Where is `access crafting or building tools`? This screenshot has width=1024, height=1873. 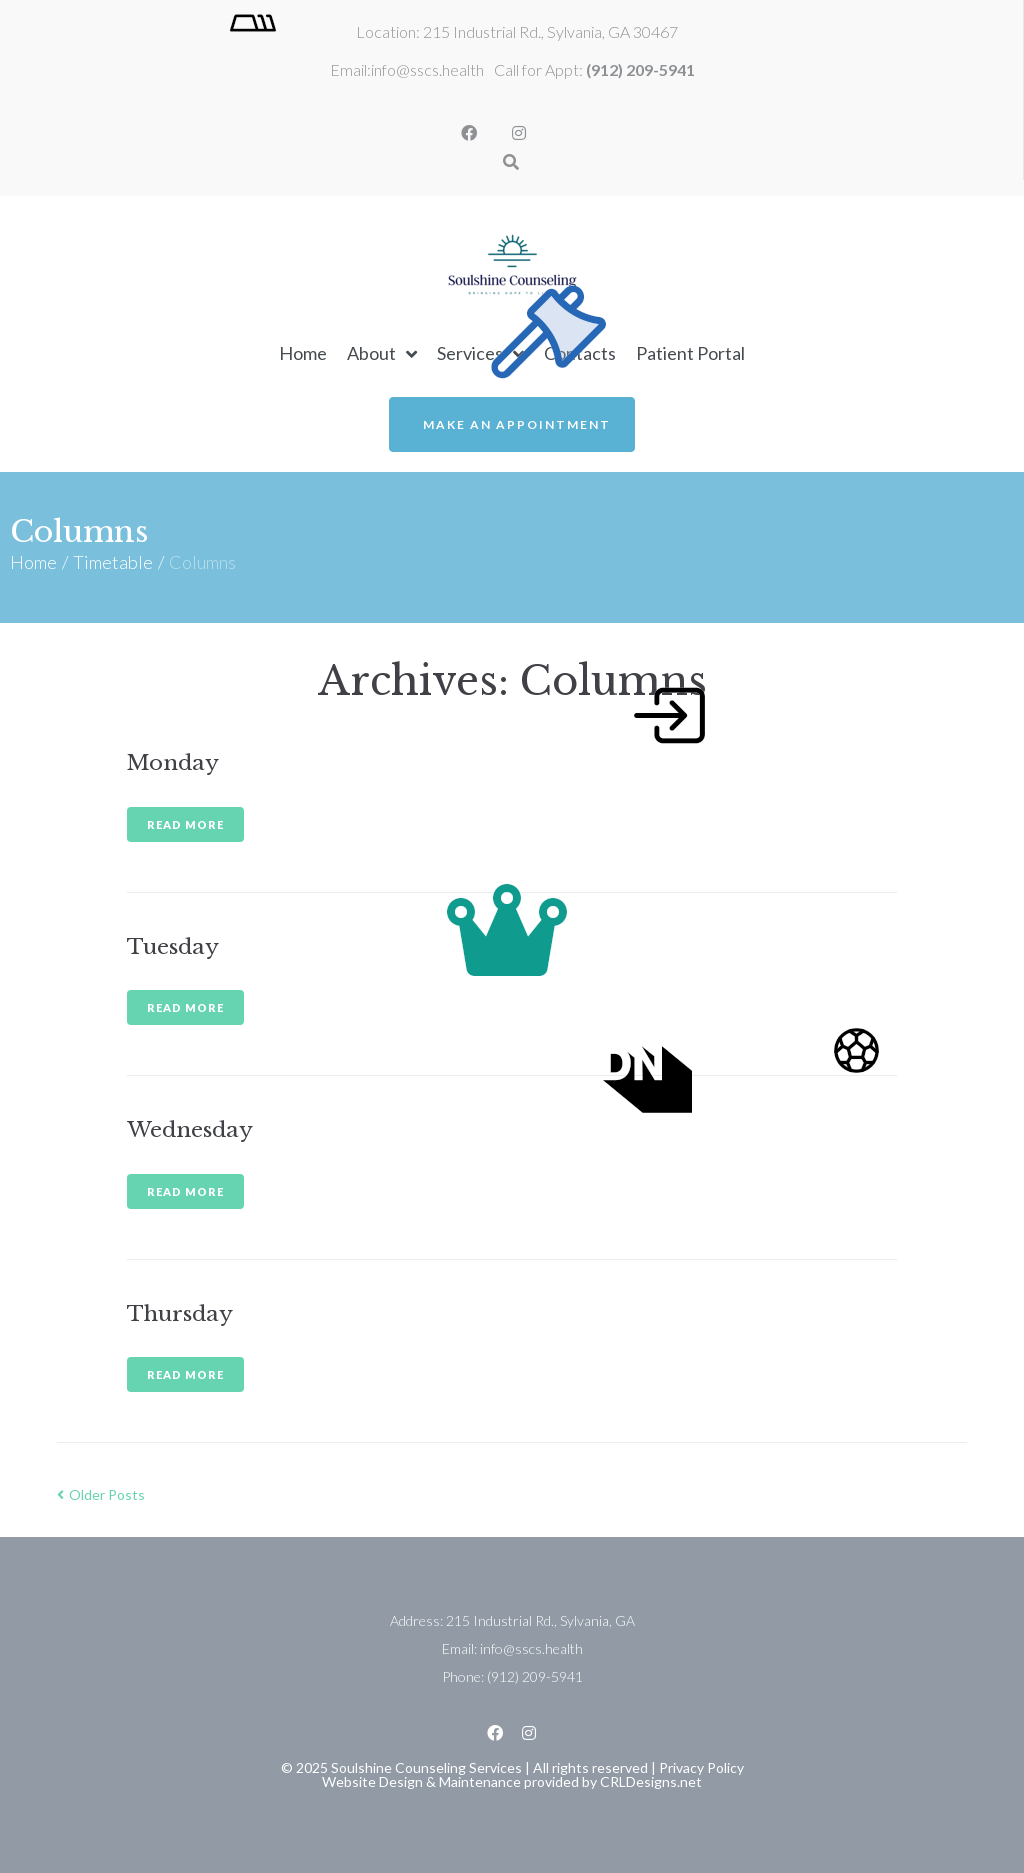
access crafting or building tools is located at coordinates (548, 335).